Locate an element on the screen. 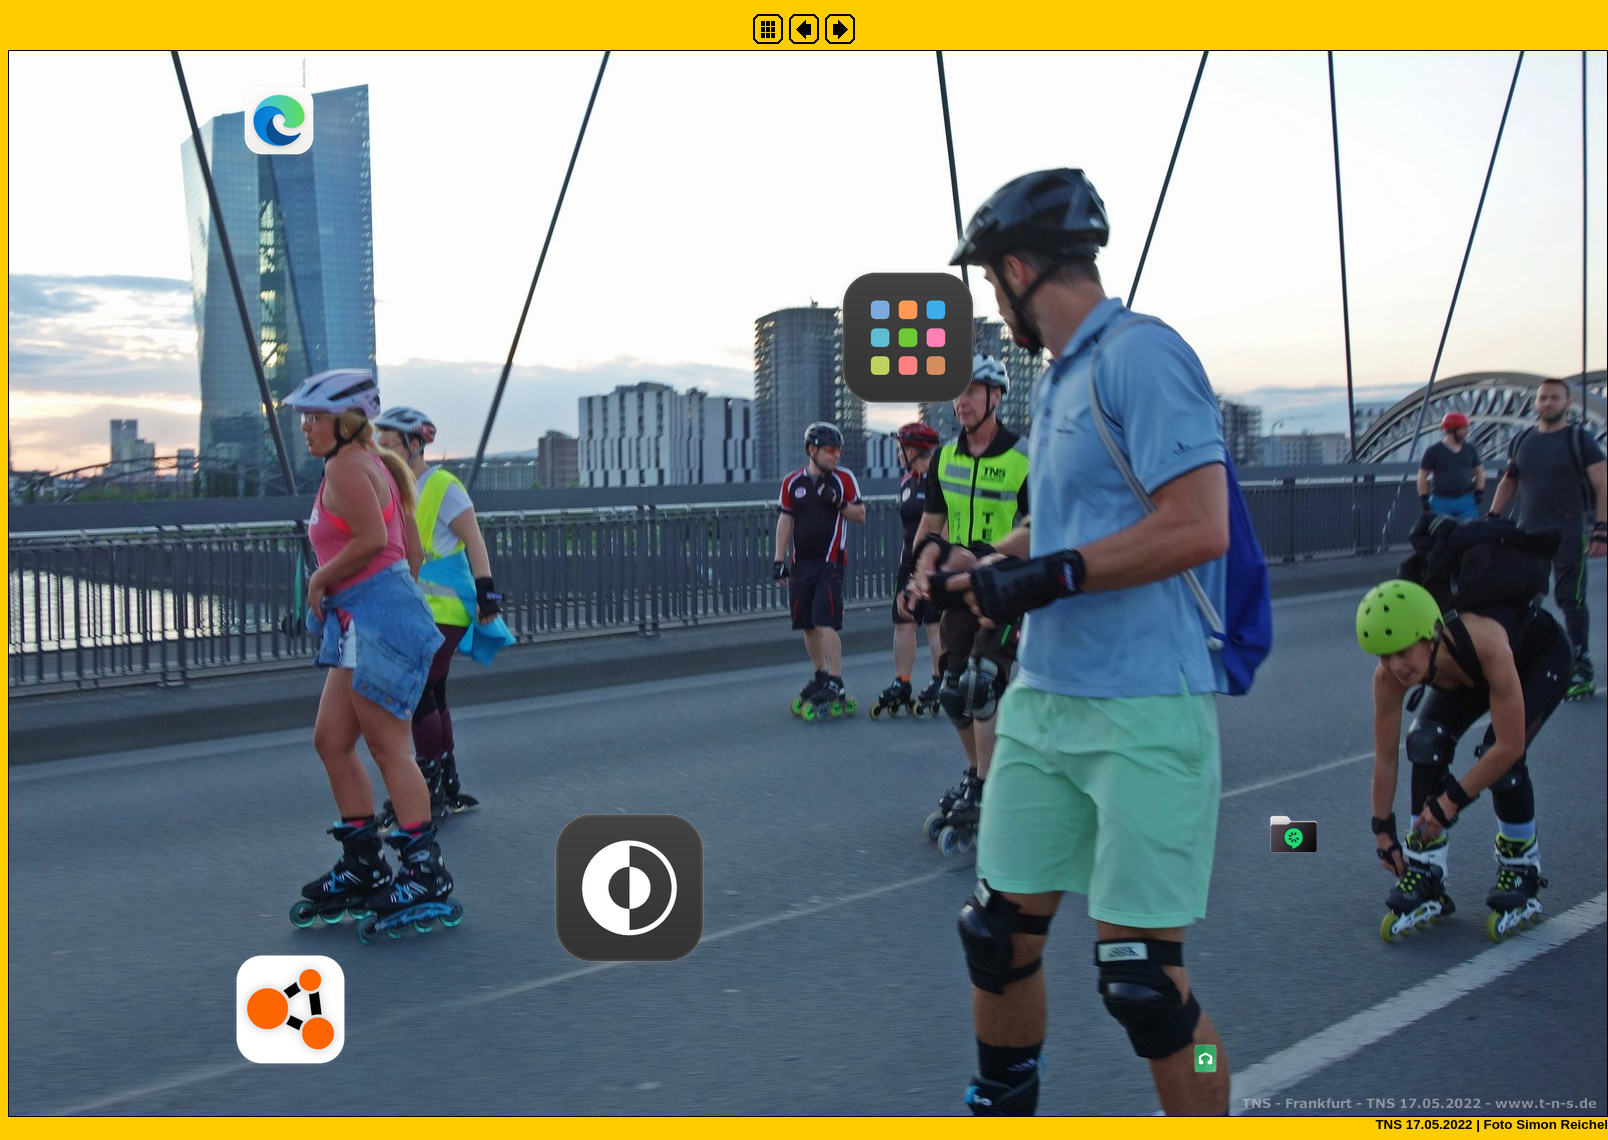  access plasma desktop theme settings is located at coordinates (629, 890).